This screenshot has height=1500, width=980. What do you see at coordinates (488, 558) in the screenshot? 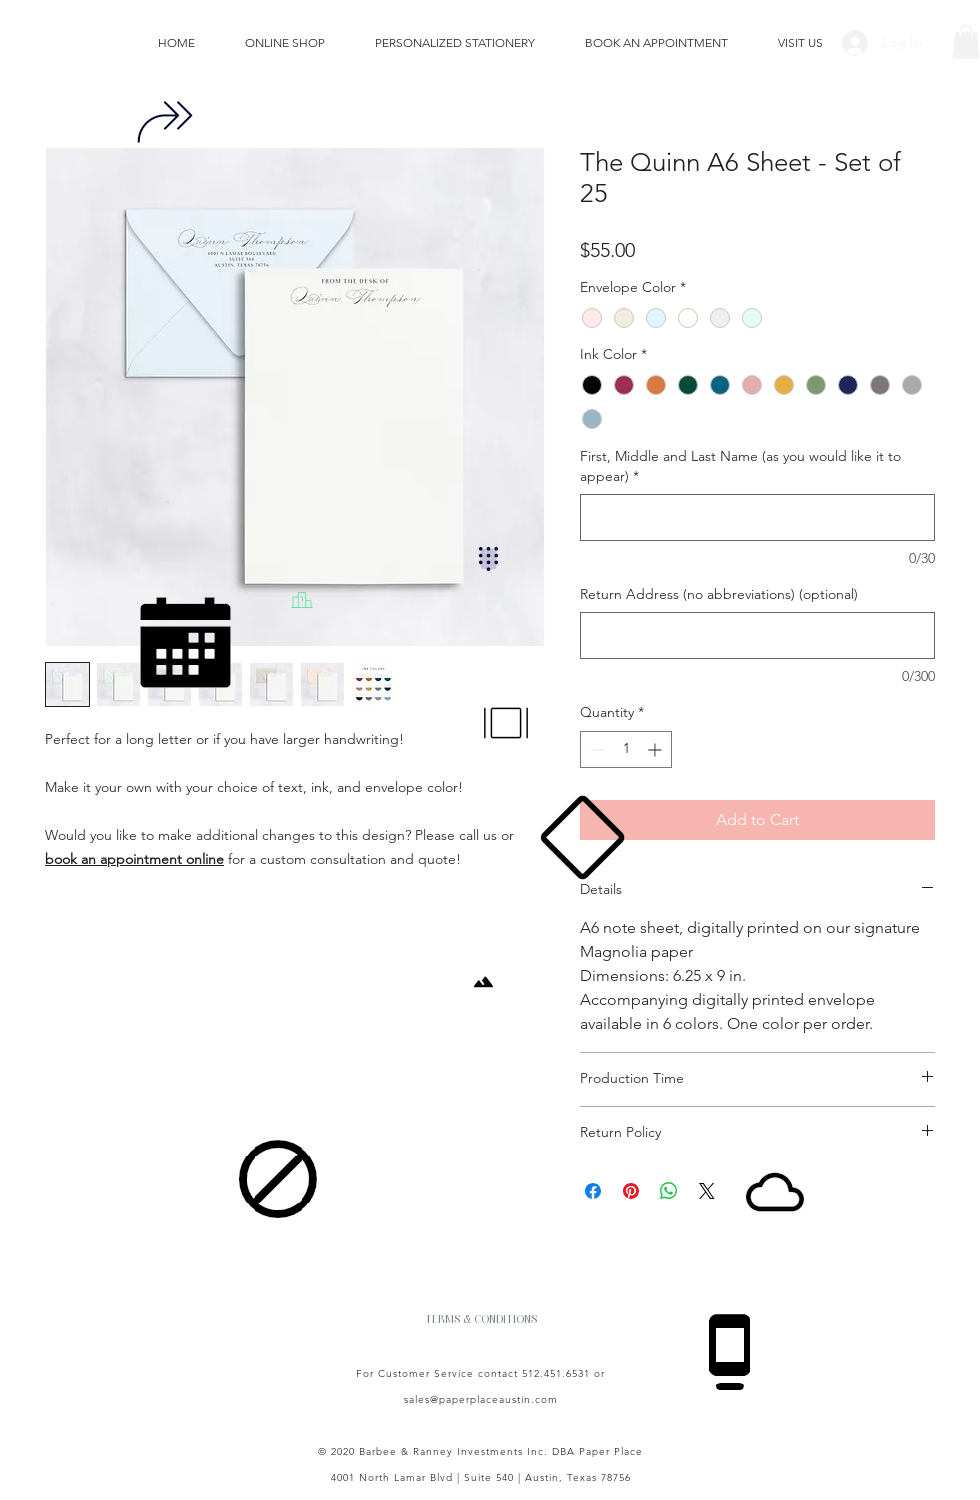
I see `open numeric keypad for input` at bounding box center [488, 558].